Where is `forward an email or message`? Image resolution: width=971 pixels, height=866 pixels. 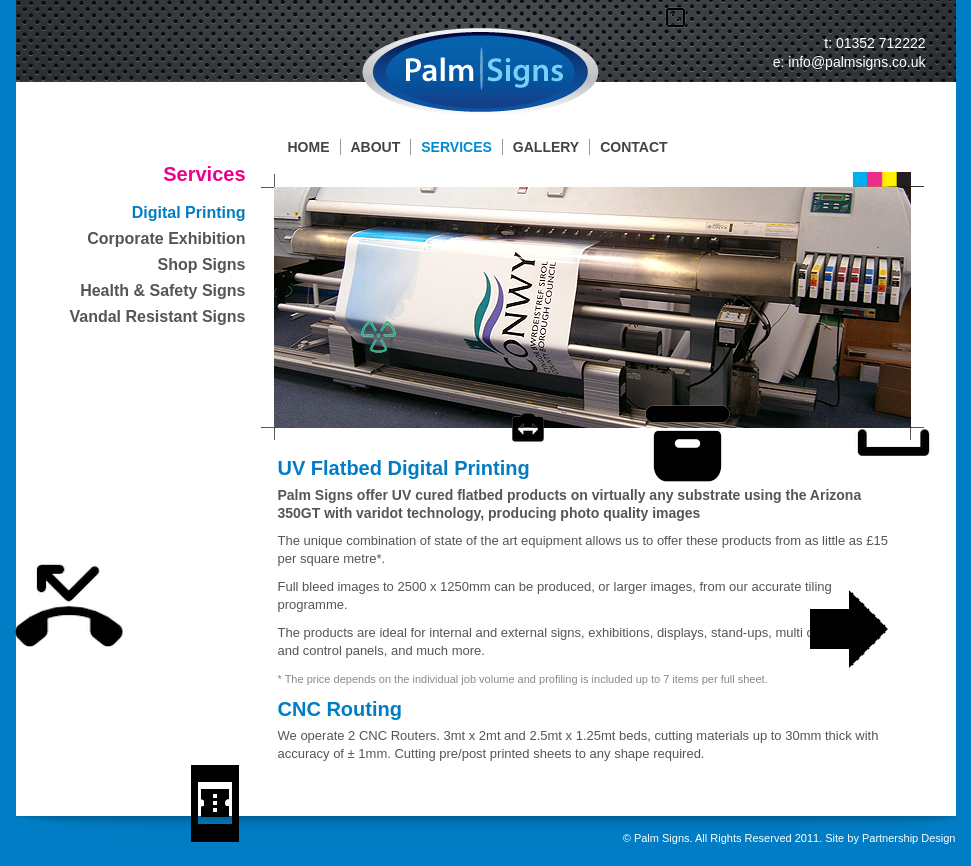
forward an email or message is located at coordinates (849, 629).